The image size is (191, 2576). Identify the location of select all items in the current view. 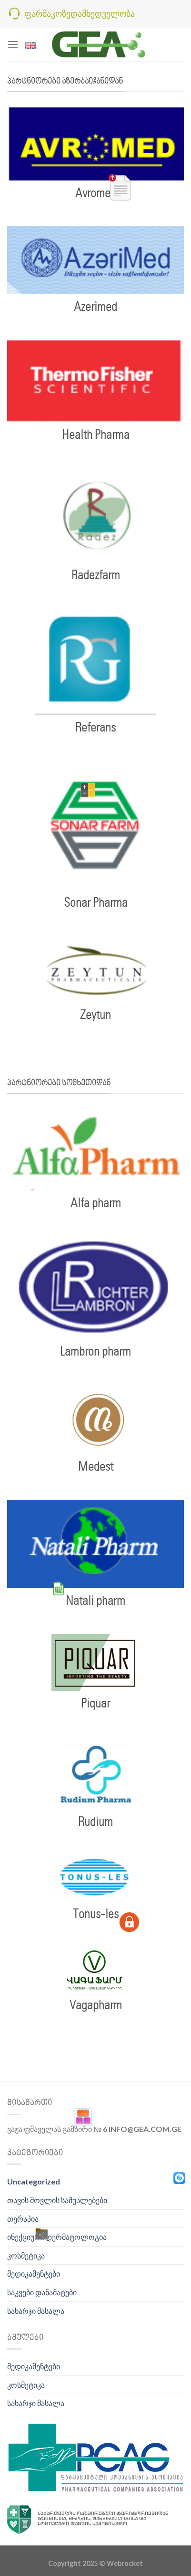
(83, 2117).